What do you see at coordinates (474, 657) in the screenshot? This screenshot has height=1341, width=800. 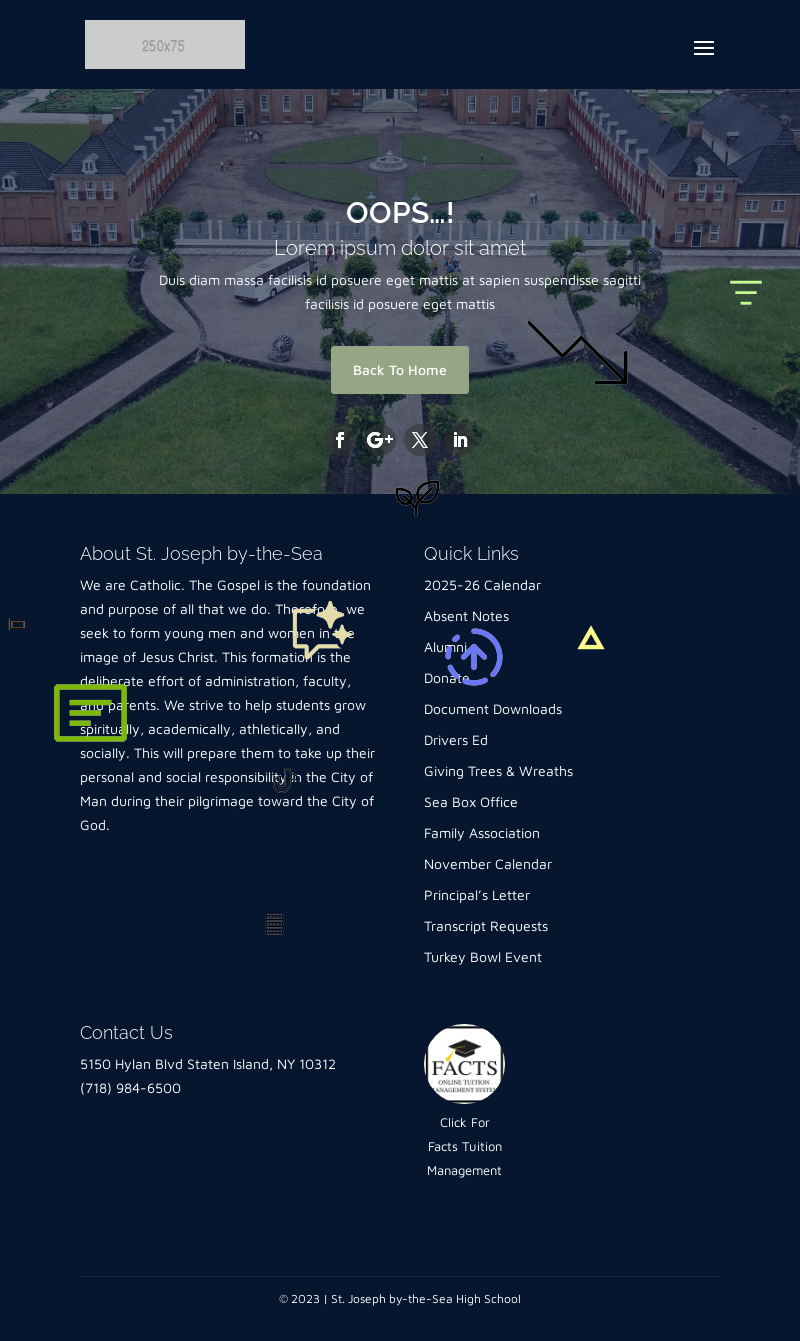 I see `upload in progress` at bounding box center [474, 657].